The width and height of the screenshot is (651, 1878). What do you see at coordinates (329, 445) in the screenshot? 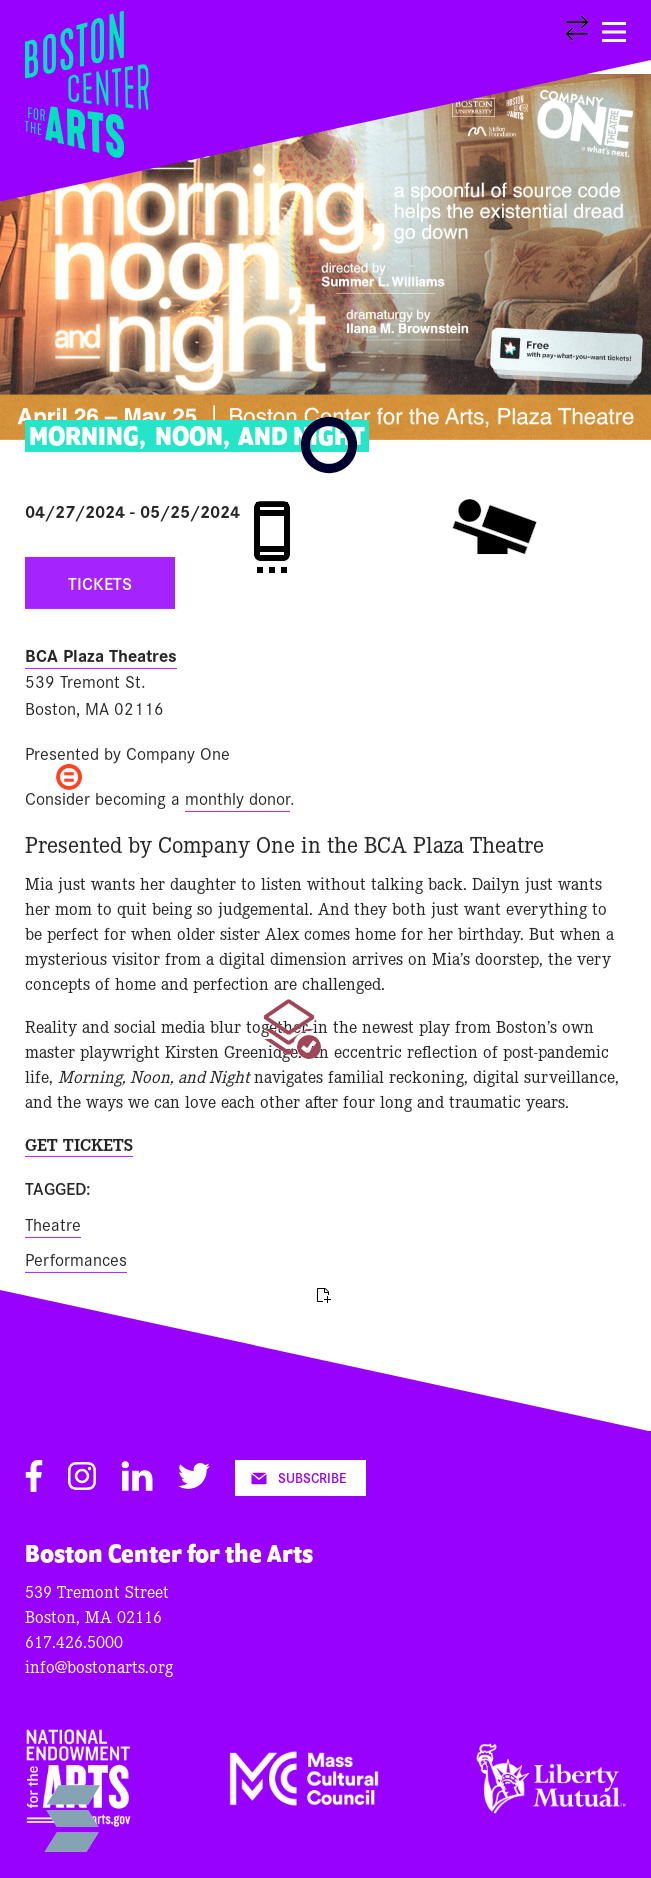
I see `indicates gender-neutral or unspecified gender option` at bounding box center [329, 445].